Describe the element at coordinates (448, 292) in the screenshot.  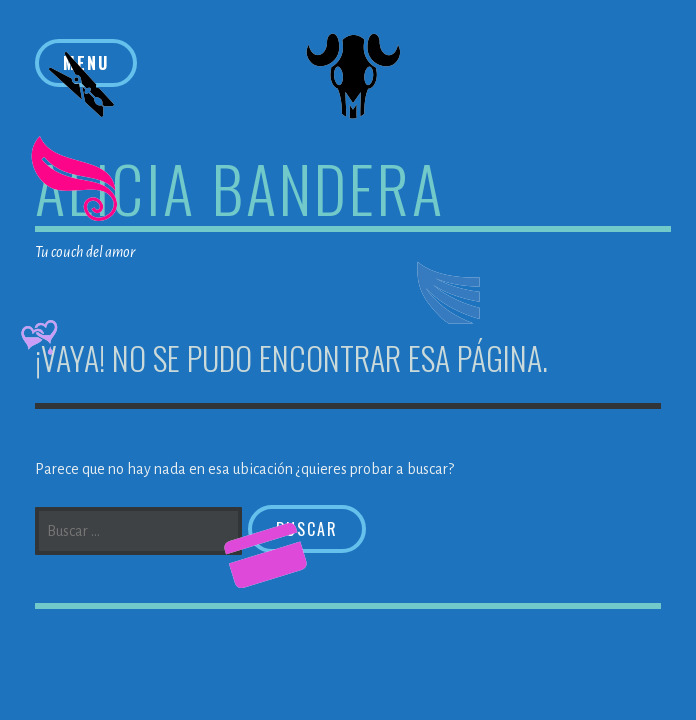
I see `indicates windy weather conditions` at that location.